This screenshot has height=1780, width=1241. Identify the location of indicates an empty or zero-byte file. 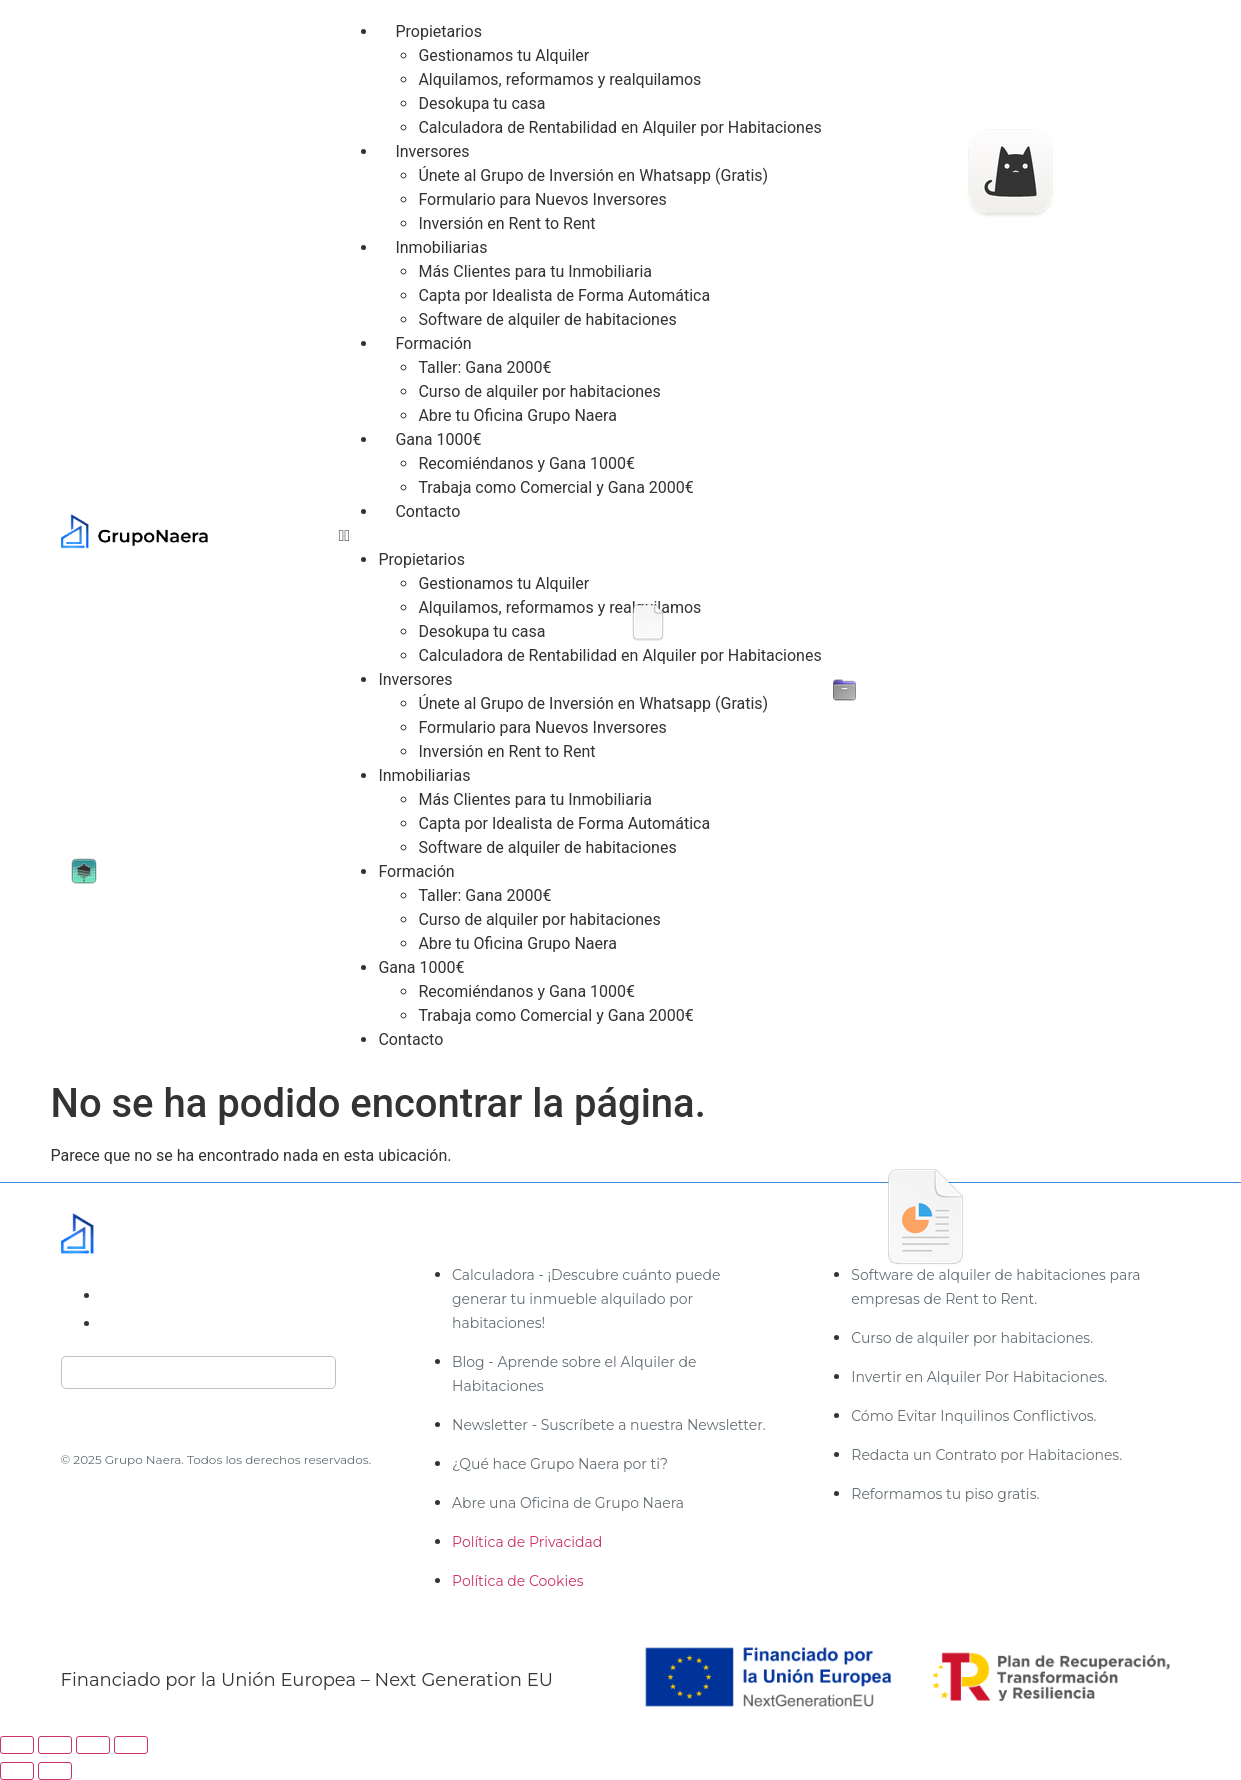
(648, 622).